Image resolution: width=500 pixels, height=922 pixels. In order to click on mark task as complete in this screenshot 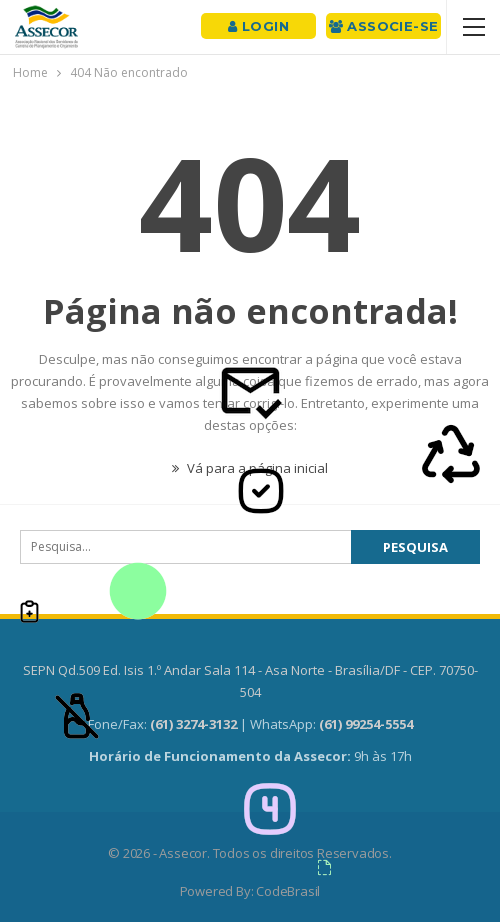, I will do `click(261, 491)`.